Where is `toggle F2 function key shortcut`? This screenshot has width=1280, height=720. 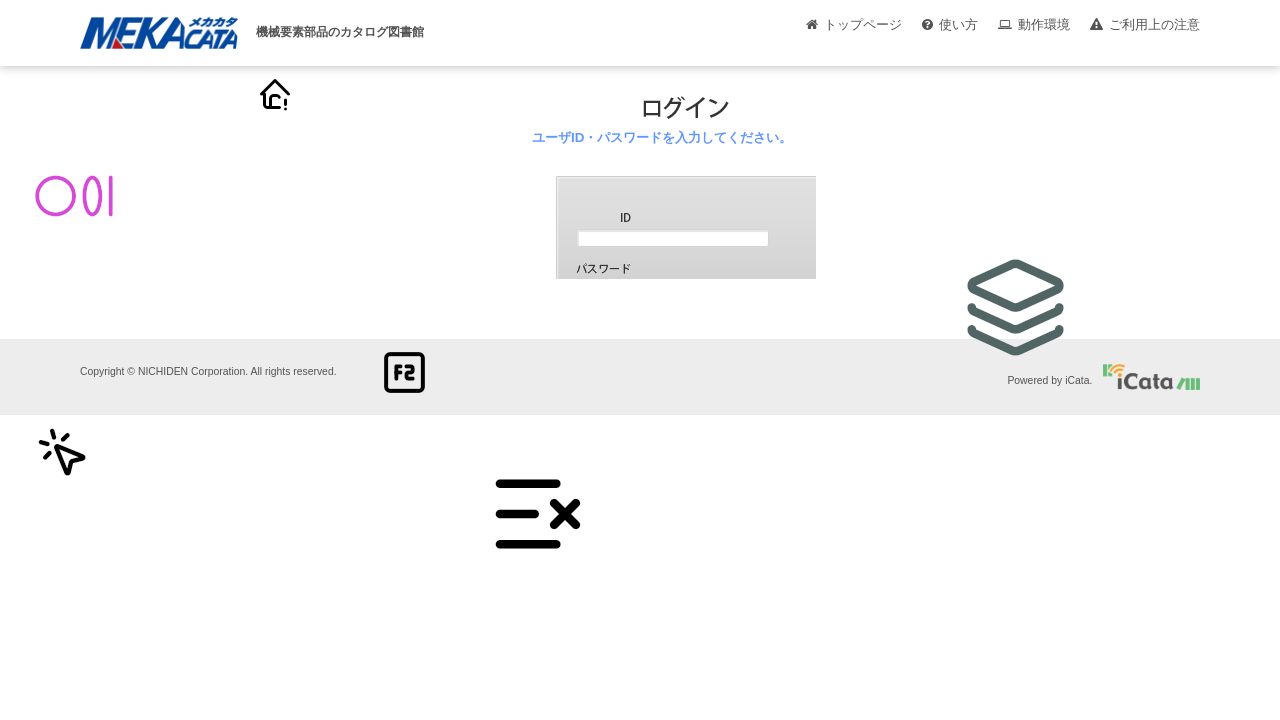 toggle F2 function key shortcut is located at coordinates (404, 372).